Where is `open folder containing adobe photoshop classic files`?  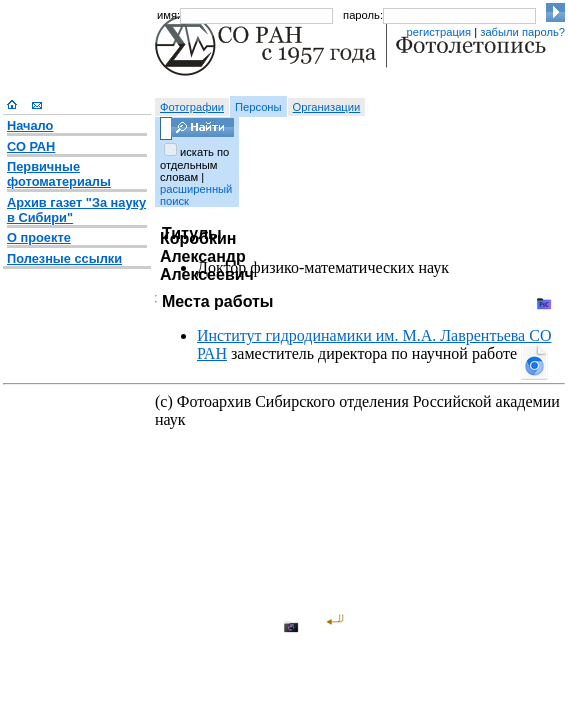
open folder containing adobe photoshop classic files is located at coordinates (544, 304).